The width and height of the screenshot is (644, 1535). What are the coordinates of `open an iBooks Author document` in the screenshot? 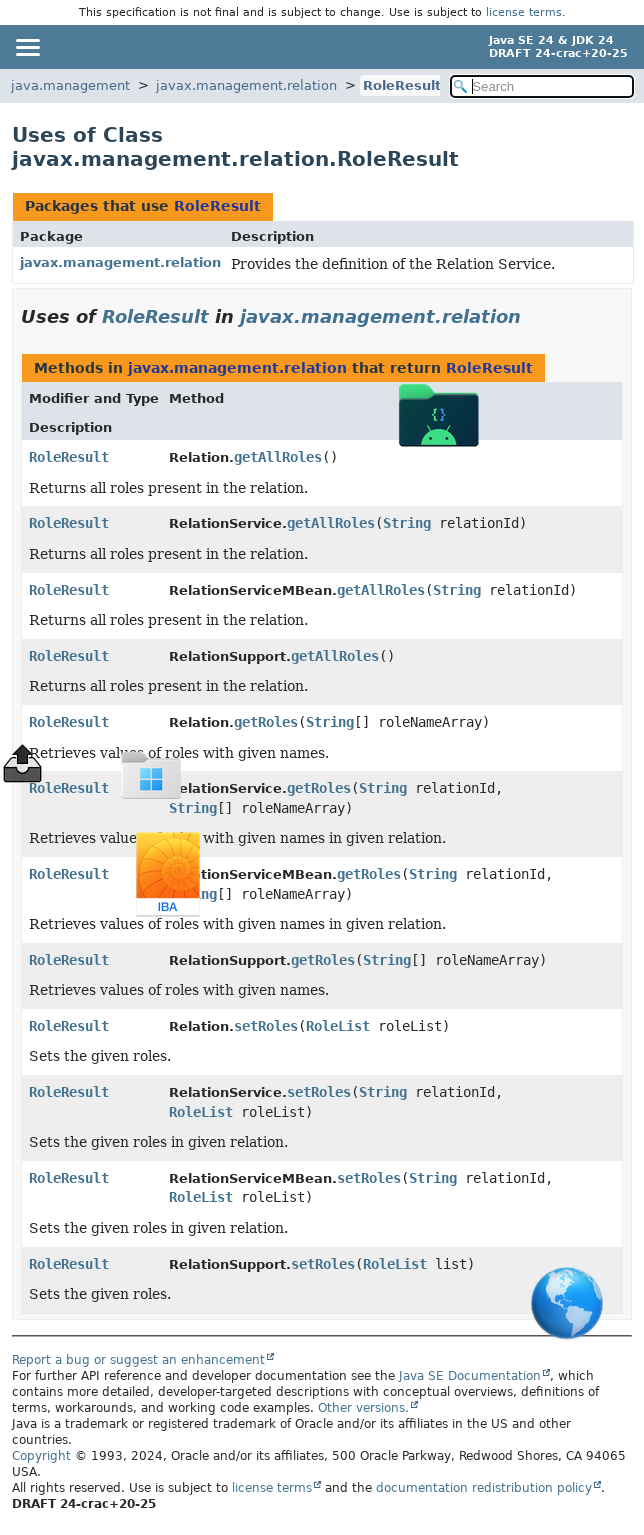 It's located at (168, 876).